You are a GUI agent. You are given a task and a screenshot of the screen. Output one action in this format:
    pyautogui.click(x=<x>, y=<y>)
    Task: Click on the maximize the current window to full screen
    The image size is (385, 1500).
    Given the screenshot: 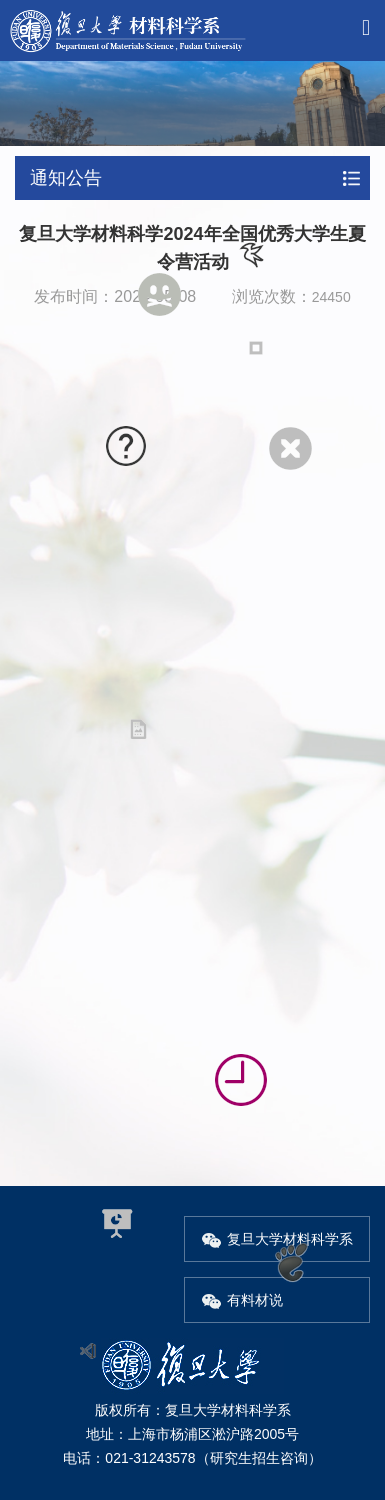 What is the action you would take?
    pyautogui.click(x=256, y=348)
    